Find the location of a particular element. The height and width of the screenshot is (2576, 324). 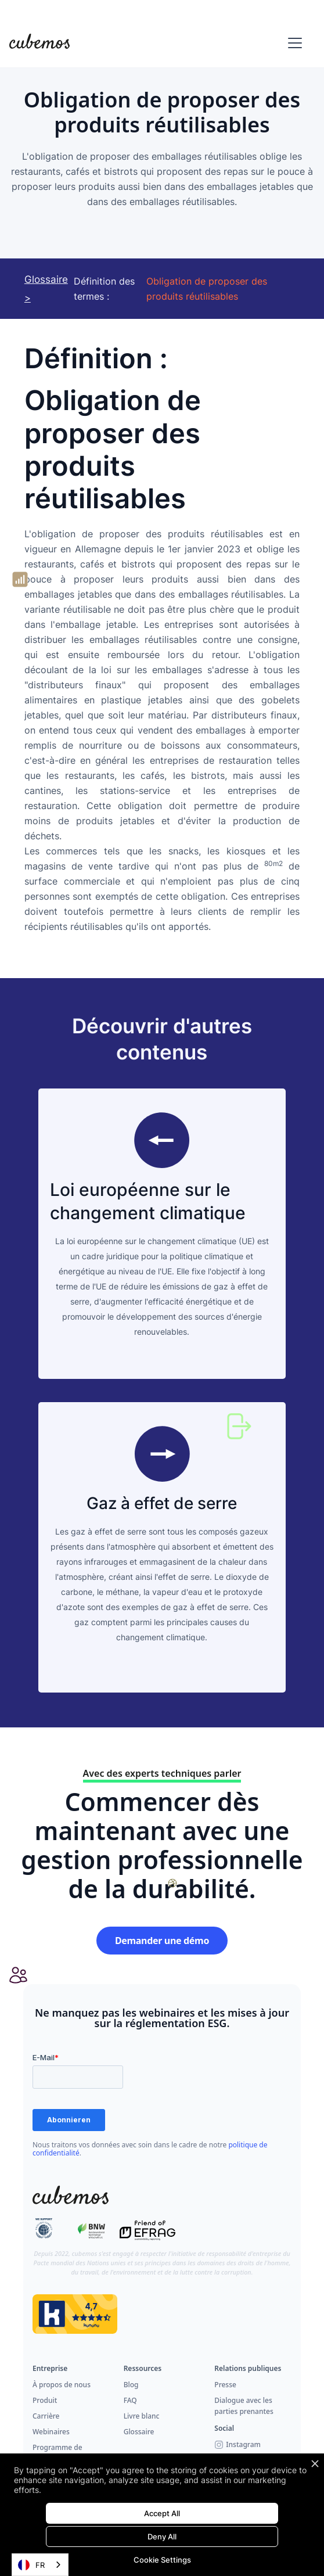

log out of your account is located at coordinates (237, 1426).